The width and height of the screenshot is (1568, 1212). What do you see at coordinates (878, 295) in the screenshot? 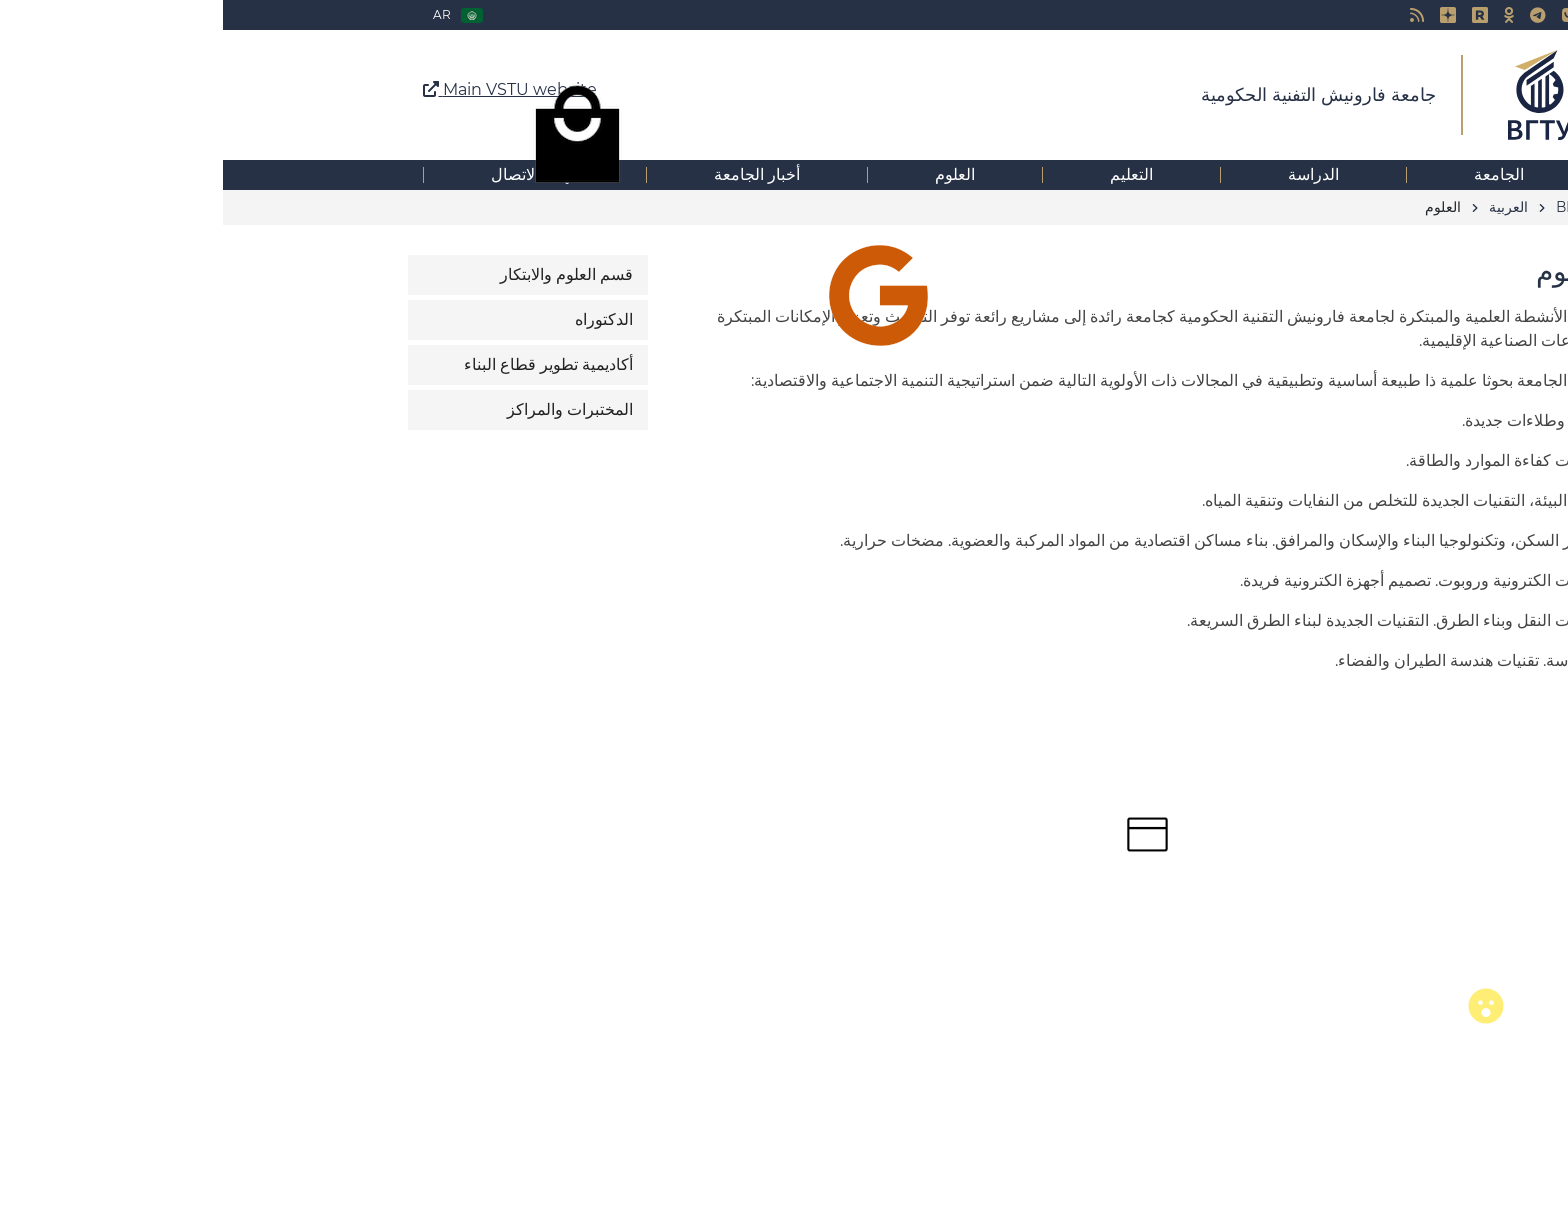
I see `sign in with Google` at bounding box center [878, 295].